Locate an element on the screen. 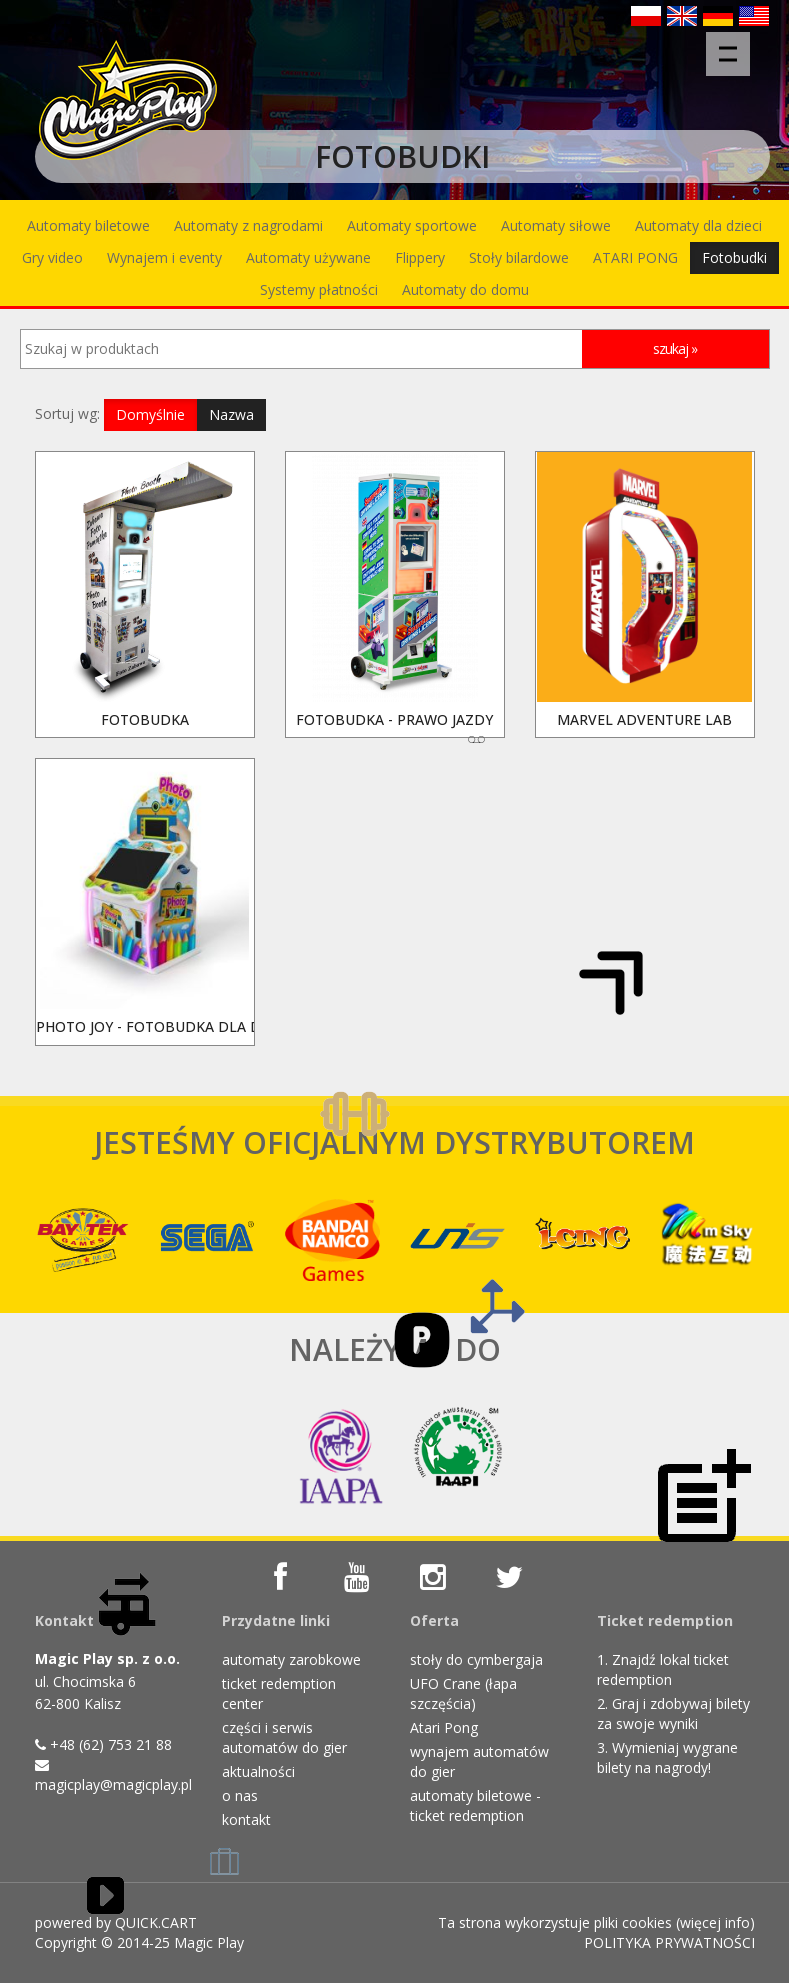 This screenshot has height=1983, width=789. access voicemail messages is located at coordinates (476, 739).